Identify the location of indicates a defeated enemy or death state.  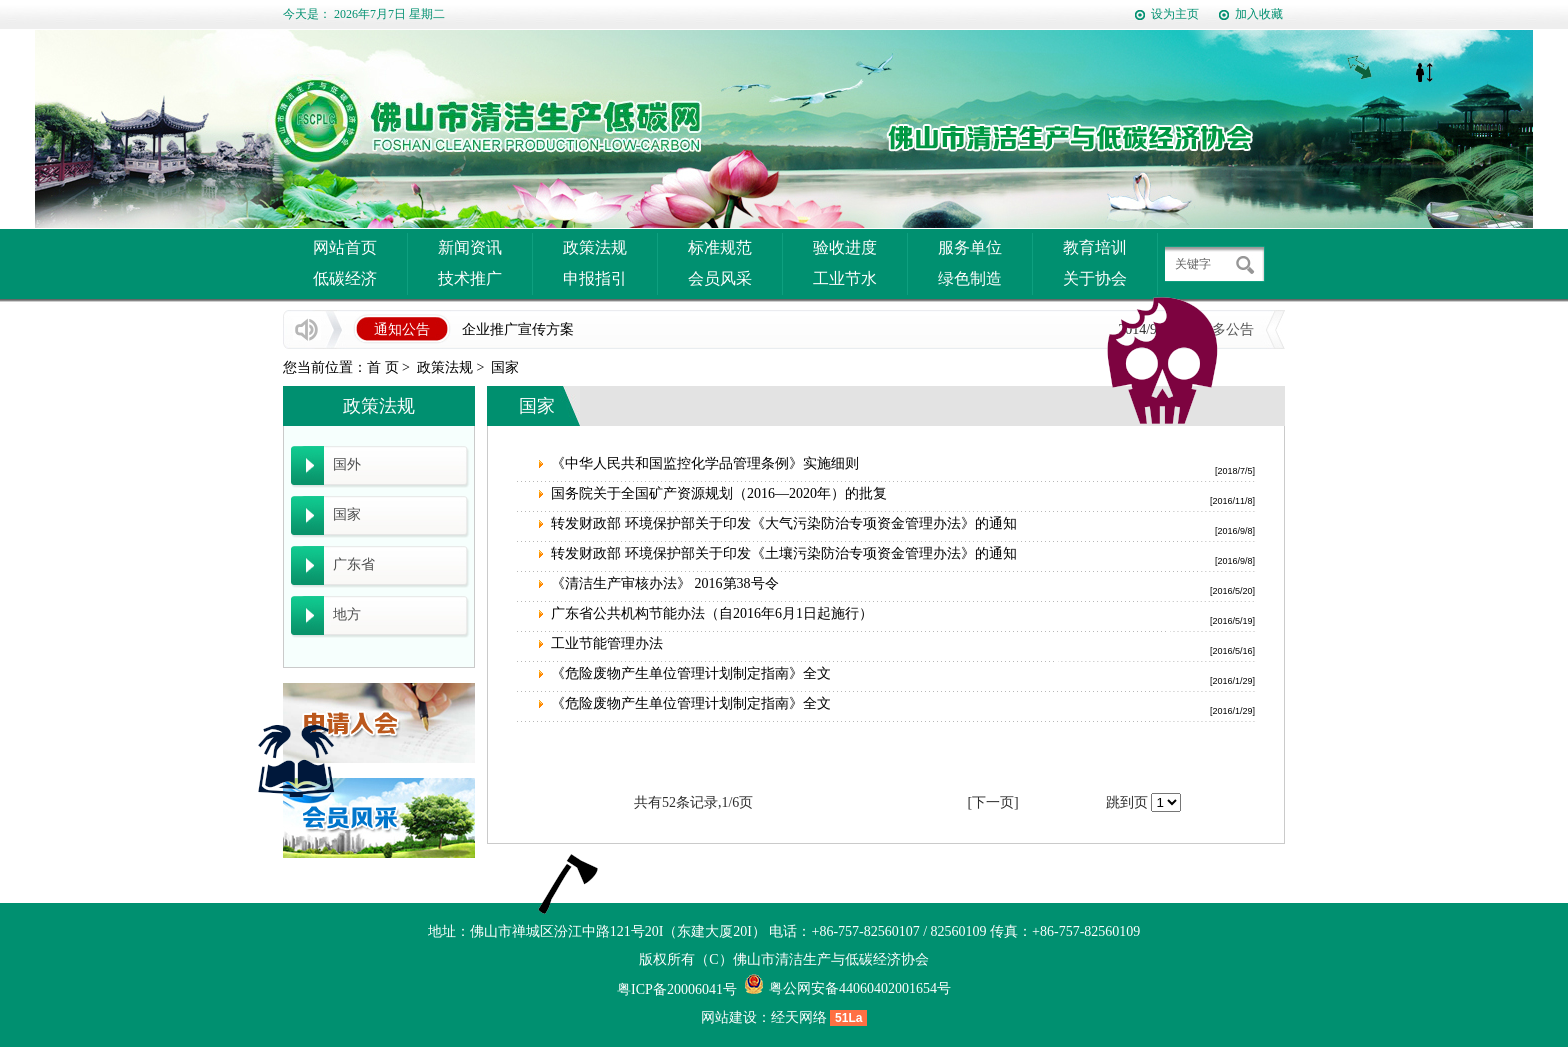
(1160, 361).